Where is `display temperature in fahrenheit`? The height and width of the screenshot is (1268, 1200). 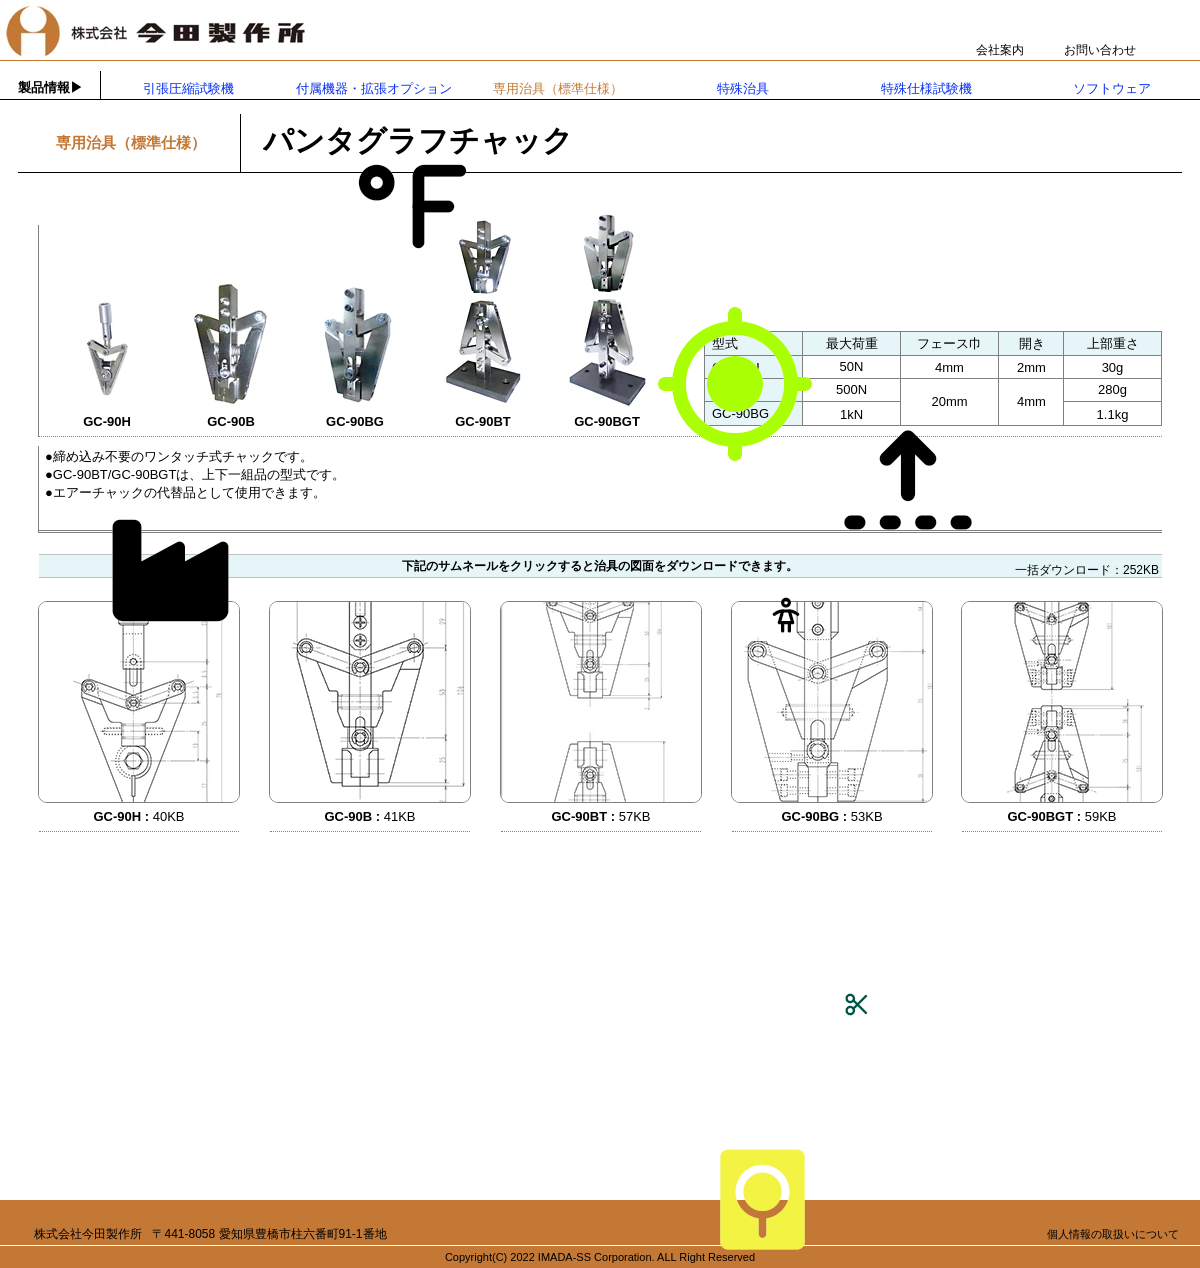
display temperature in fahrenheit is located at coordinates (412, 206).